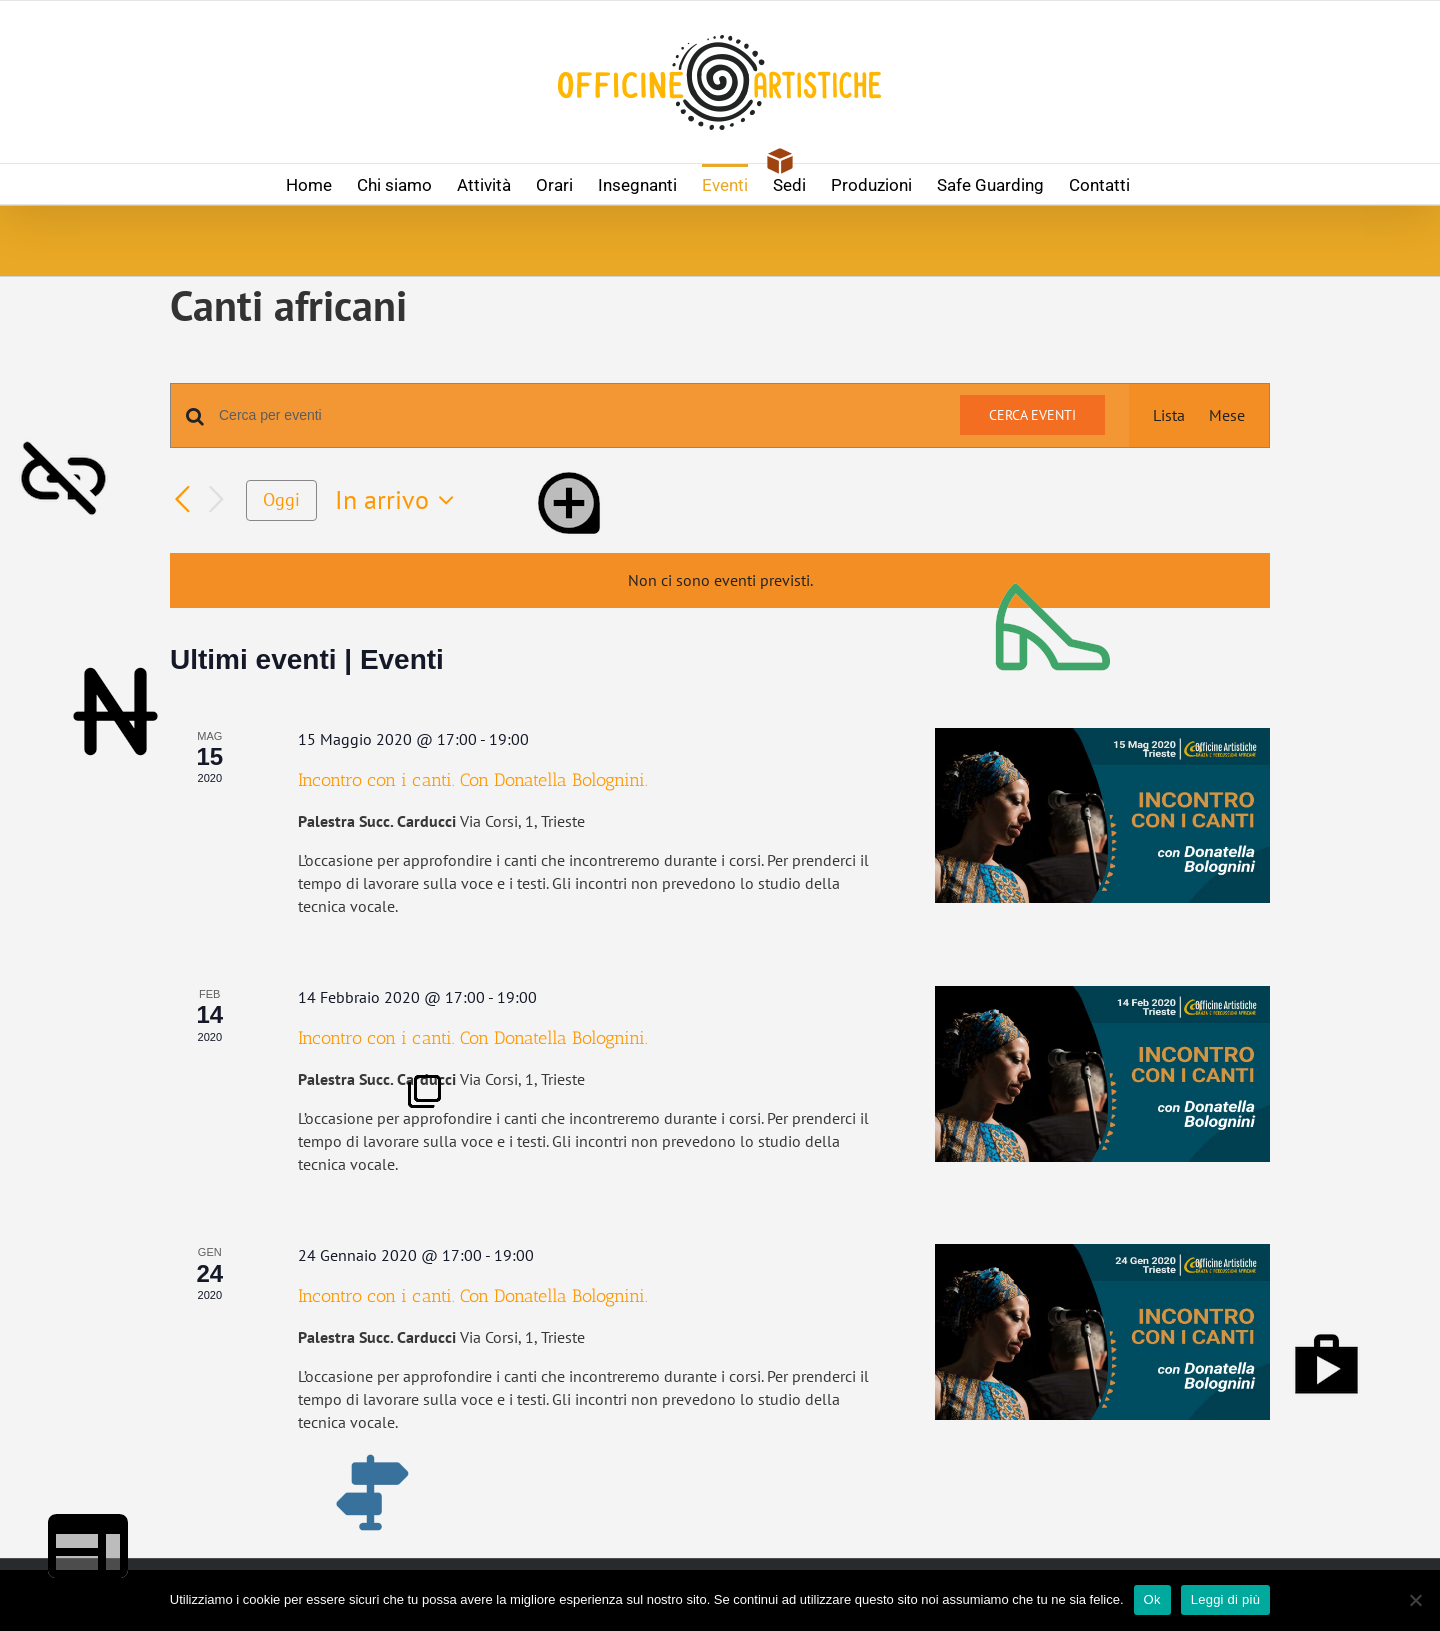 The height and width of the screenshot is (1631, 1440). Describe the element at coordinates (370, 1492) in the screenshot. I see `get directions to a destination` at that location.